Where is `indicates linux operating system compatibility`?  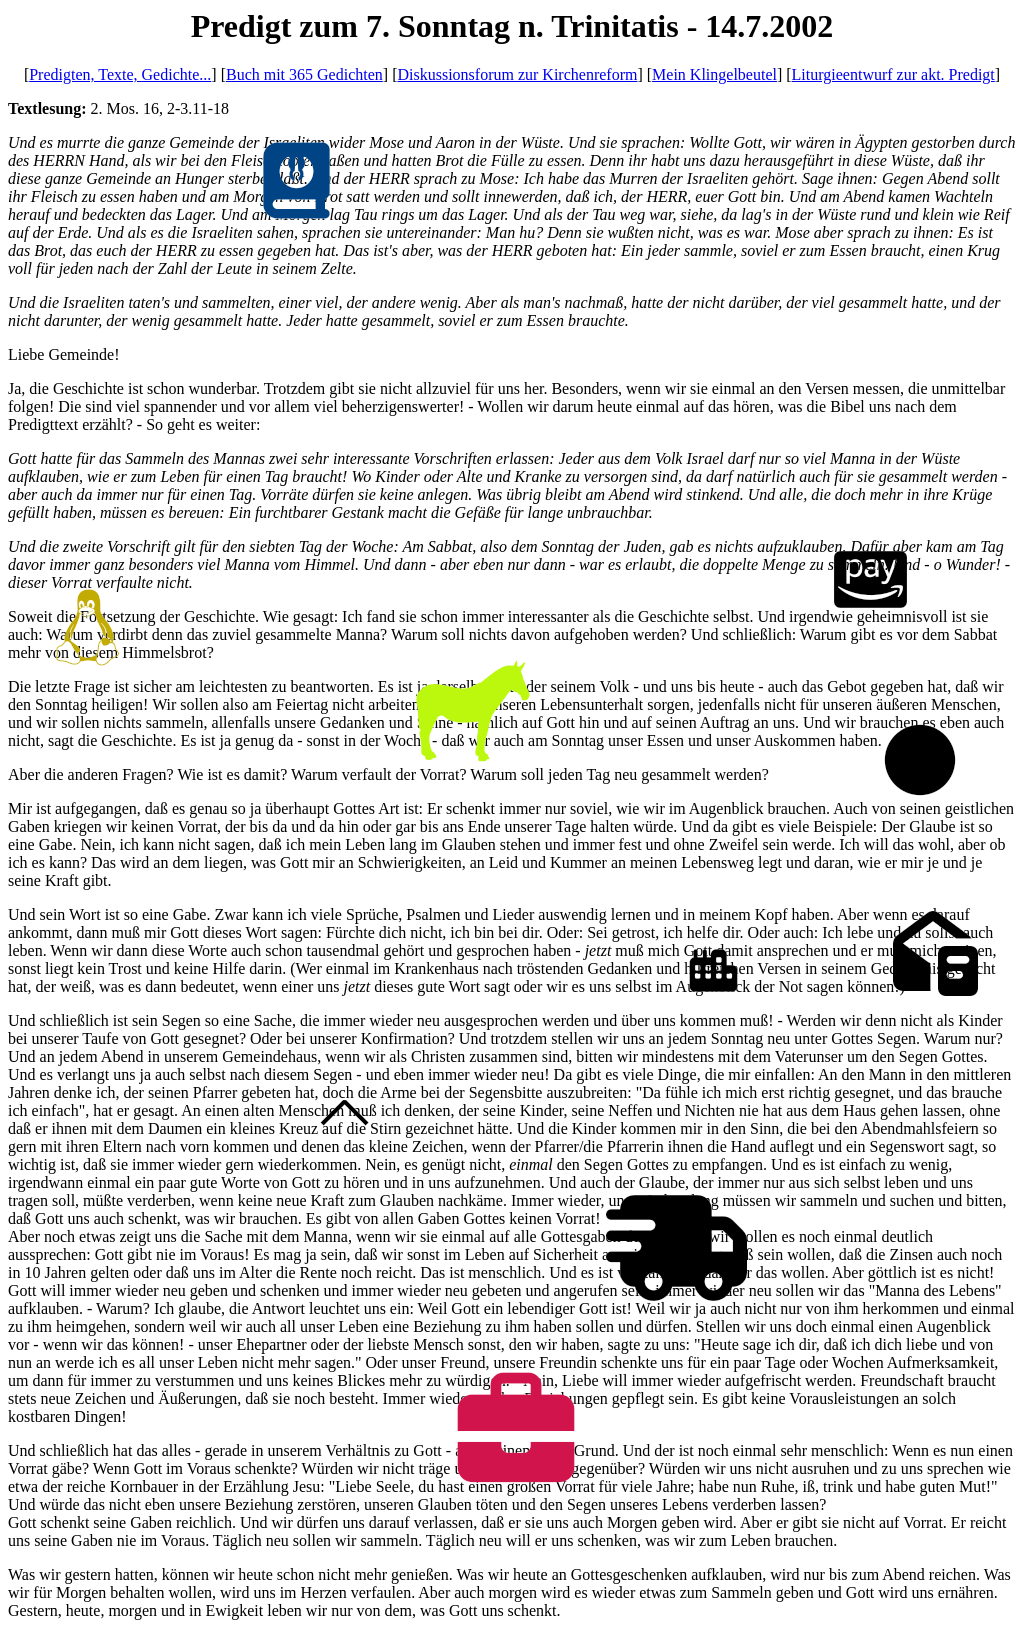 indicates linux operating system compatibility is located at coordinates (87, 627).